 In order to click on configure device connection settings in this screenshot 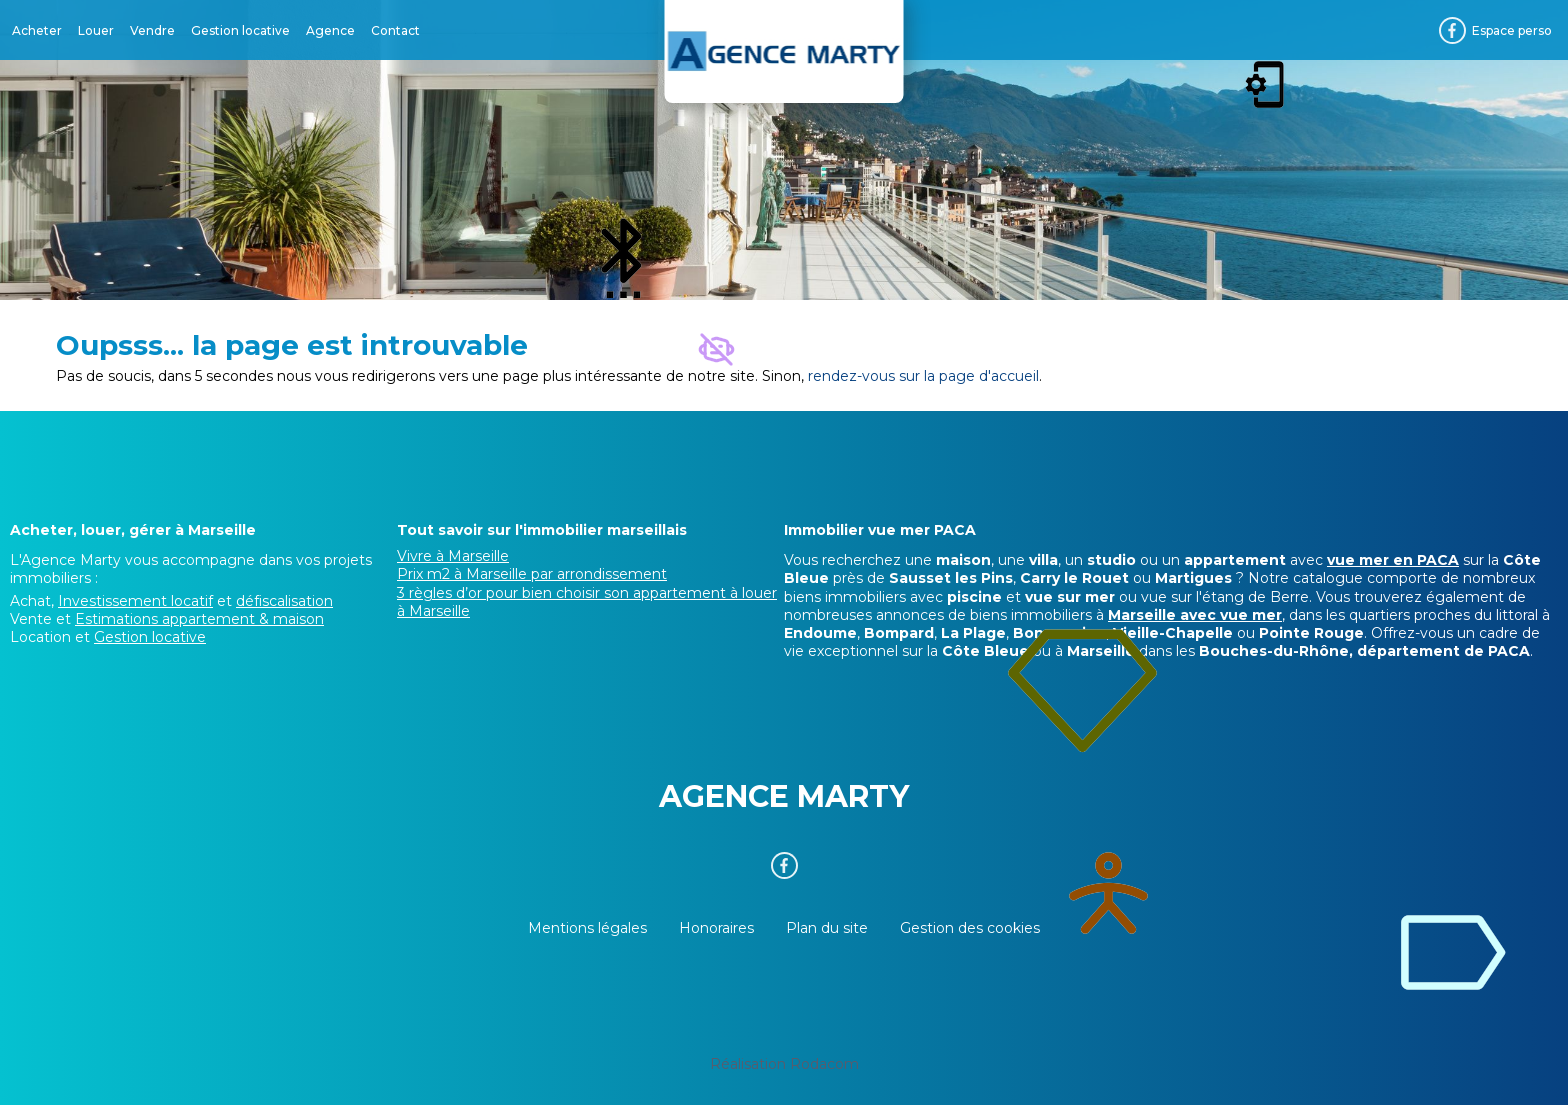, I will do `click(1264, 84)`.